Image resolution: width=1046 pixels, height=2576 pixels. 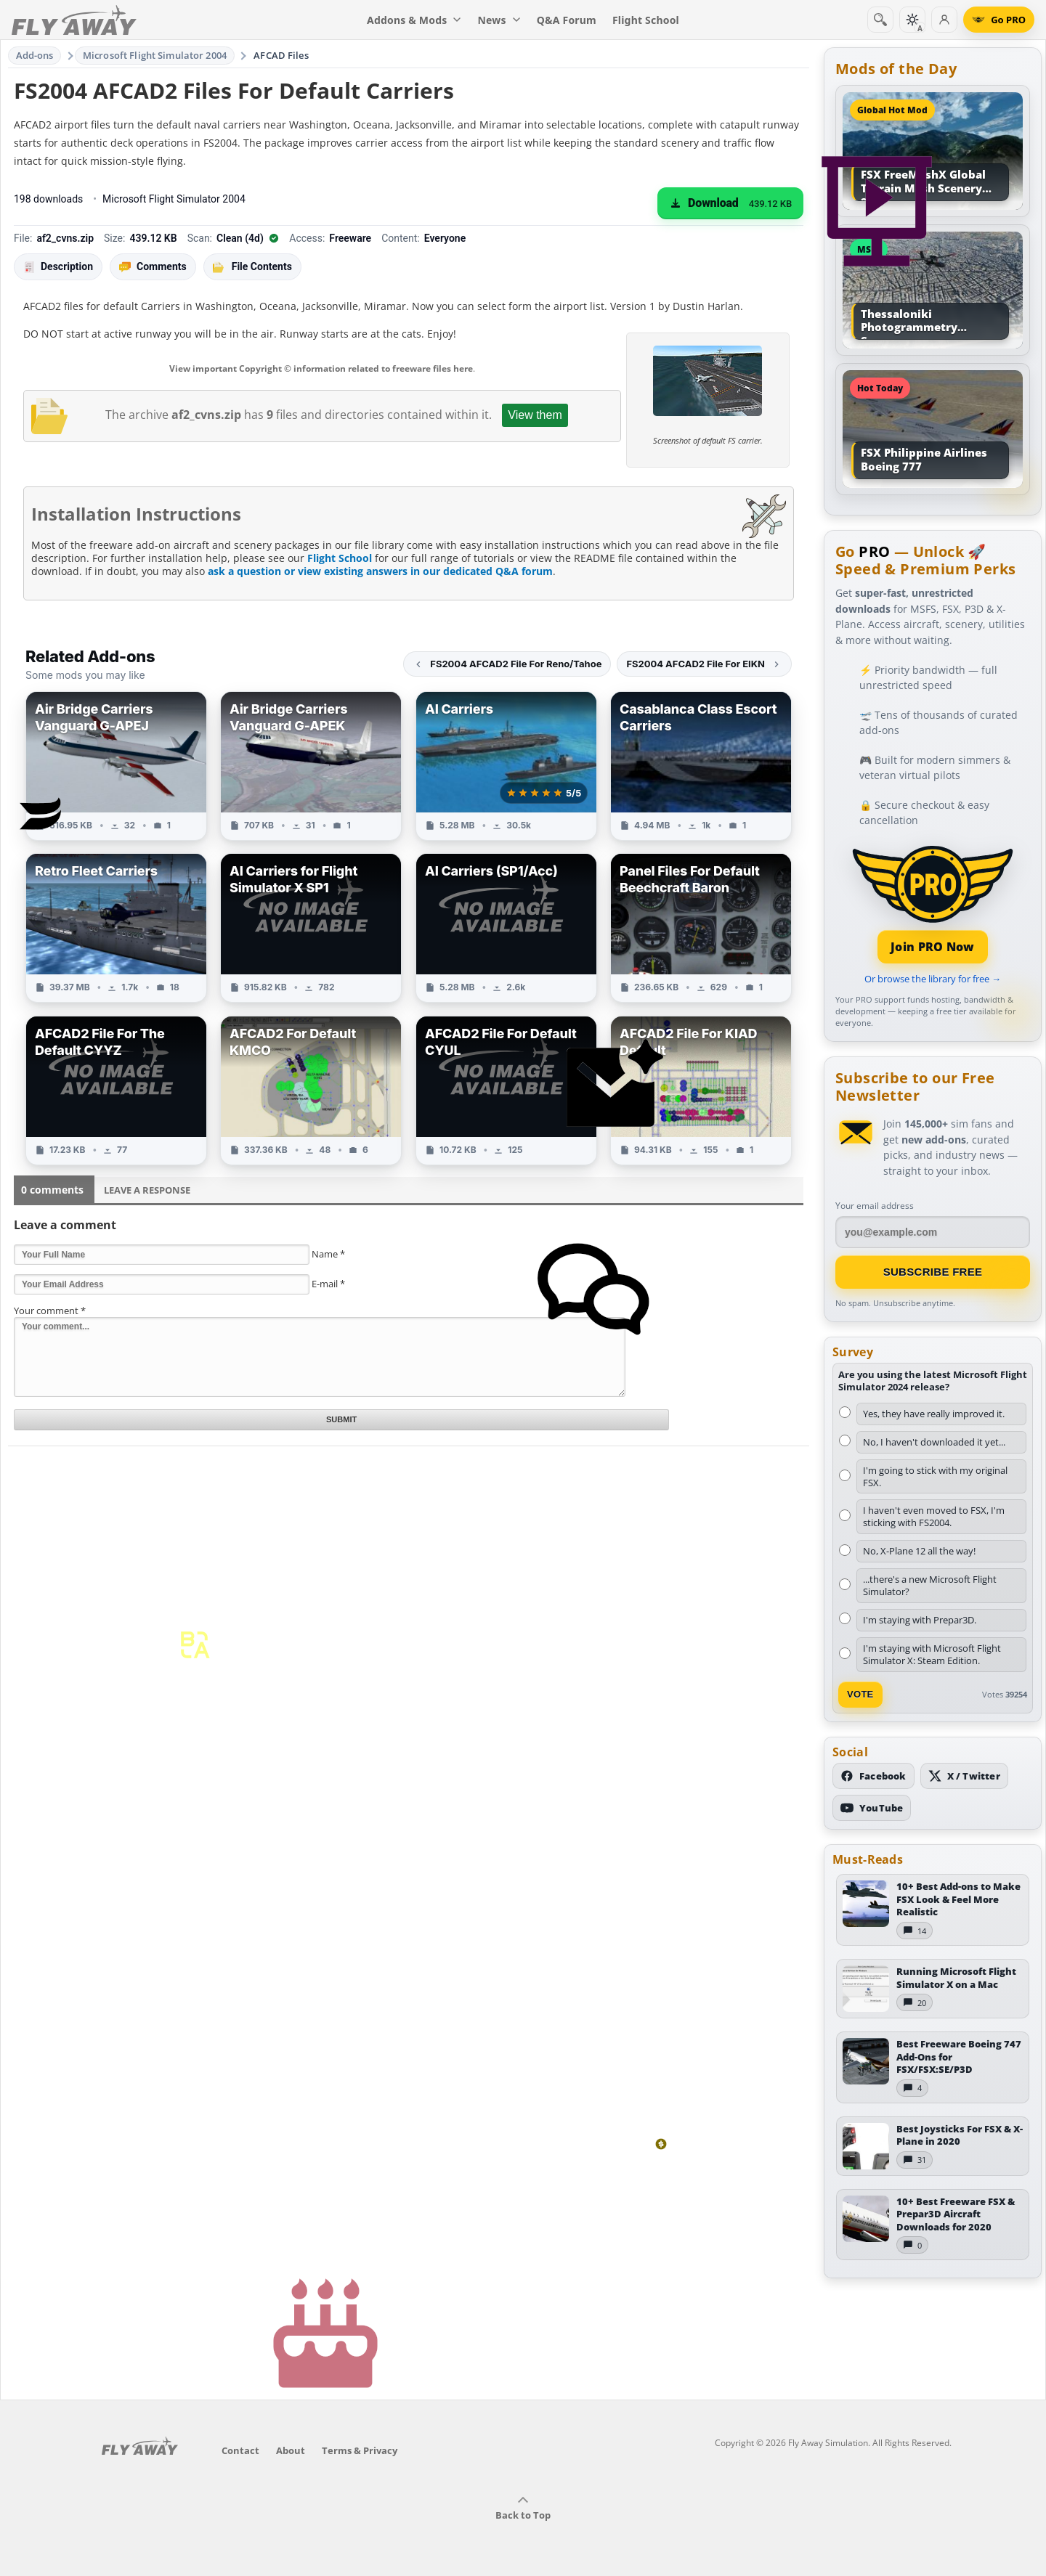 I want to click on access AI-powered email features, so click(x=610, y=1087).